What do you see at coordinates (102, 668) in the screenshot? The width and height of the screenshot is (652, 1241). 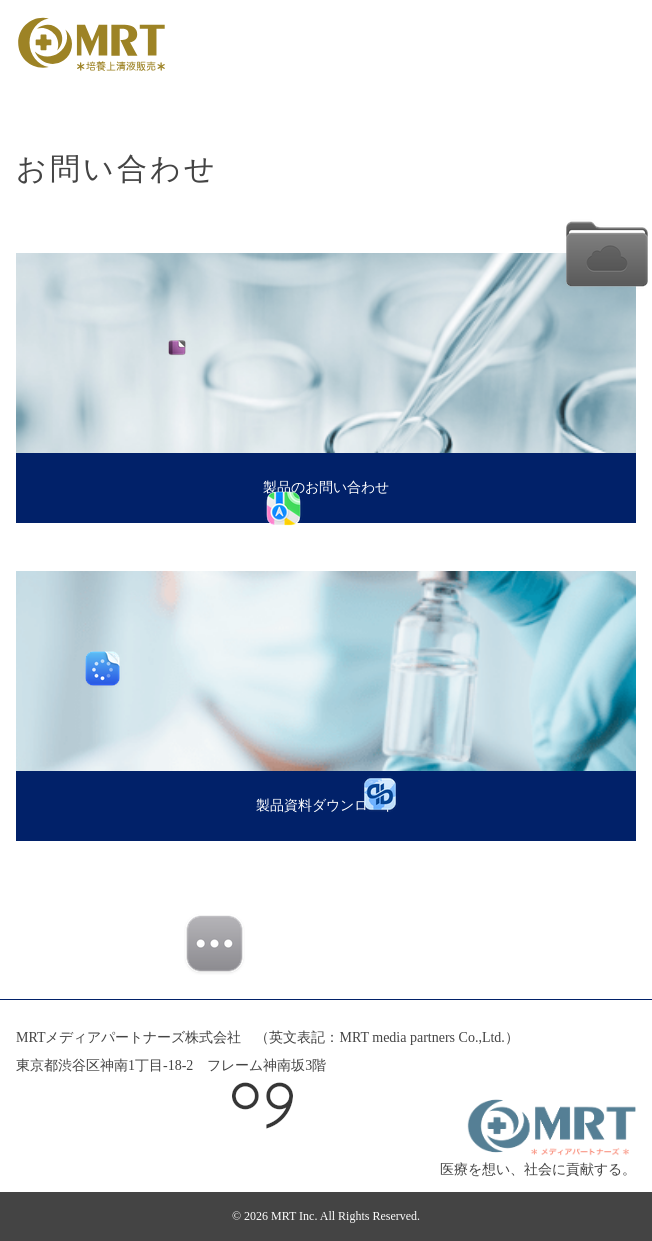 I see `open system preferences or settings app` at bounding box center [102, 668].